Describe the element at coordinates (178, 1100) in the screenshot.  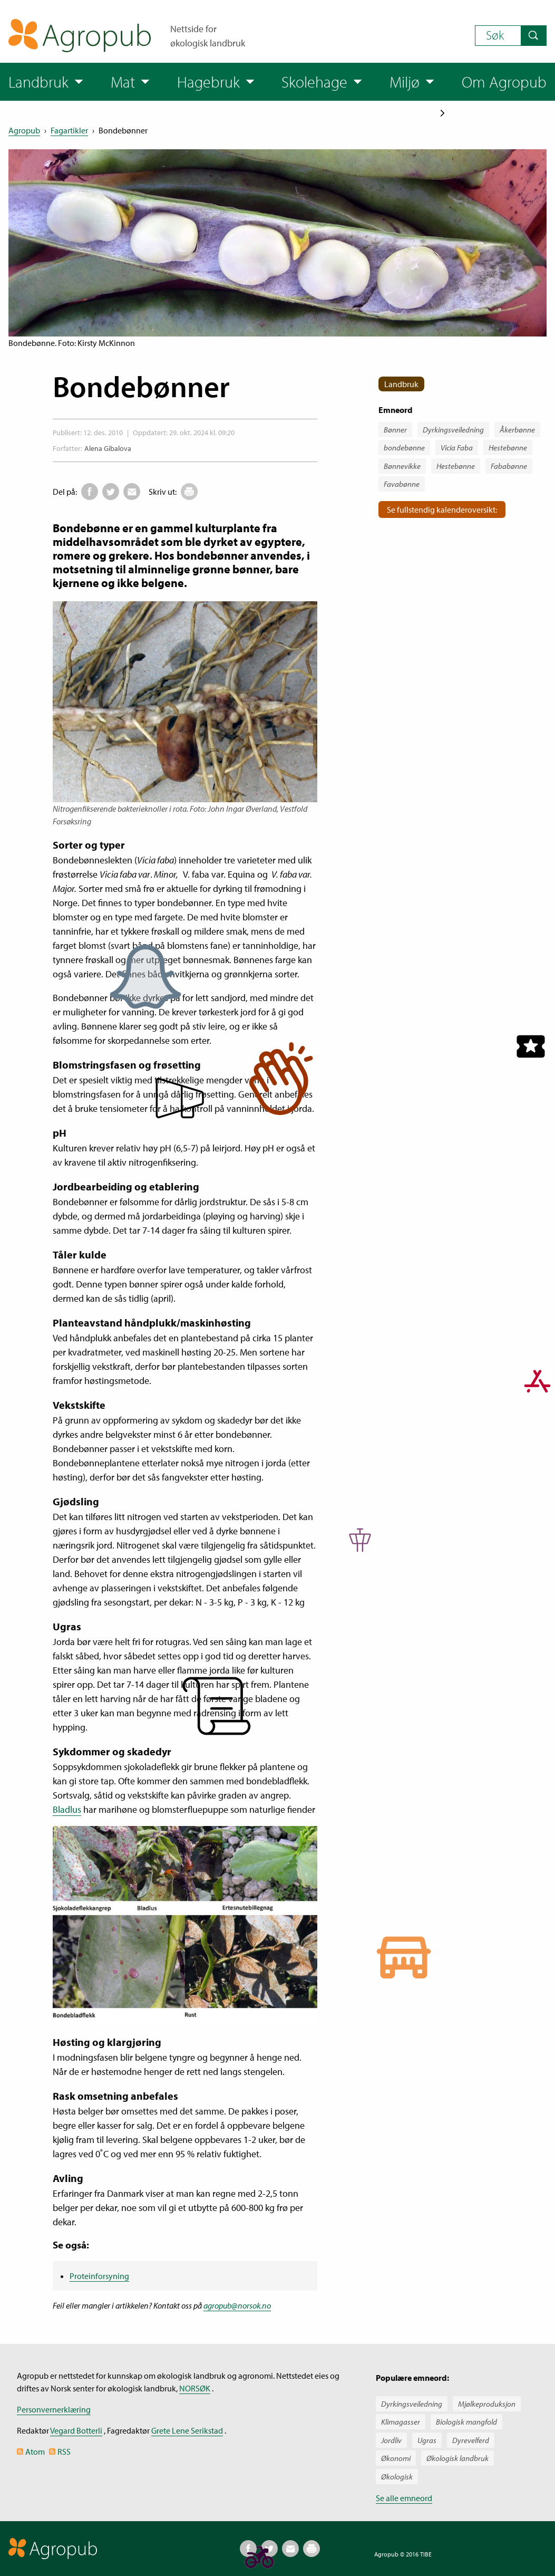
I see `make an announcement` at that location.